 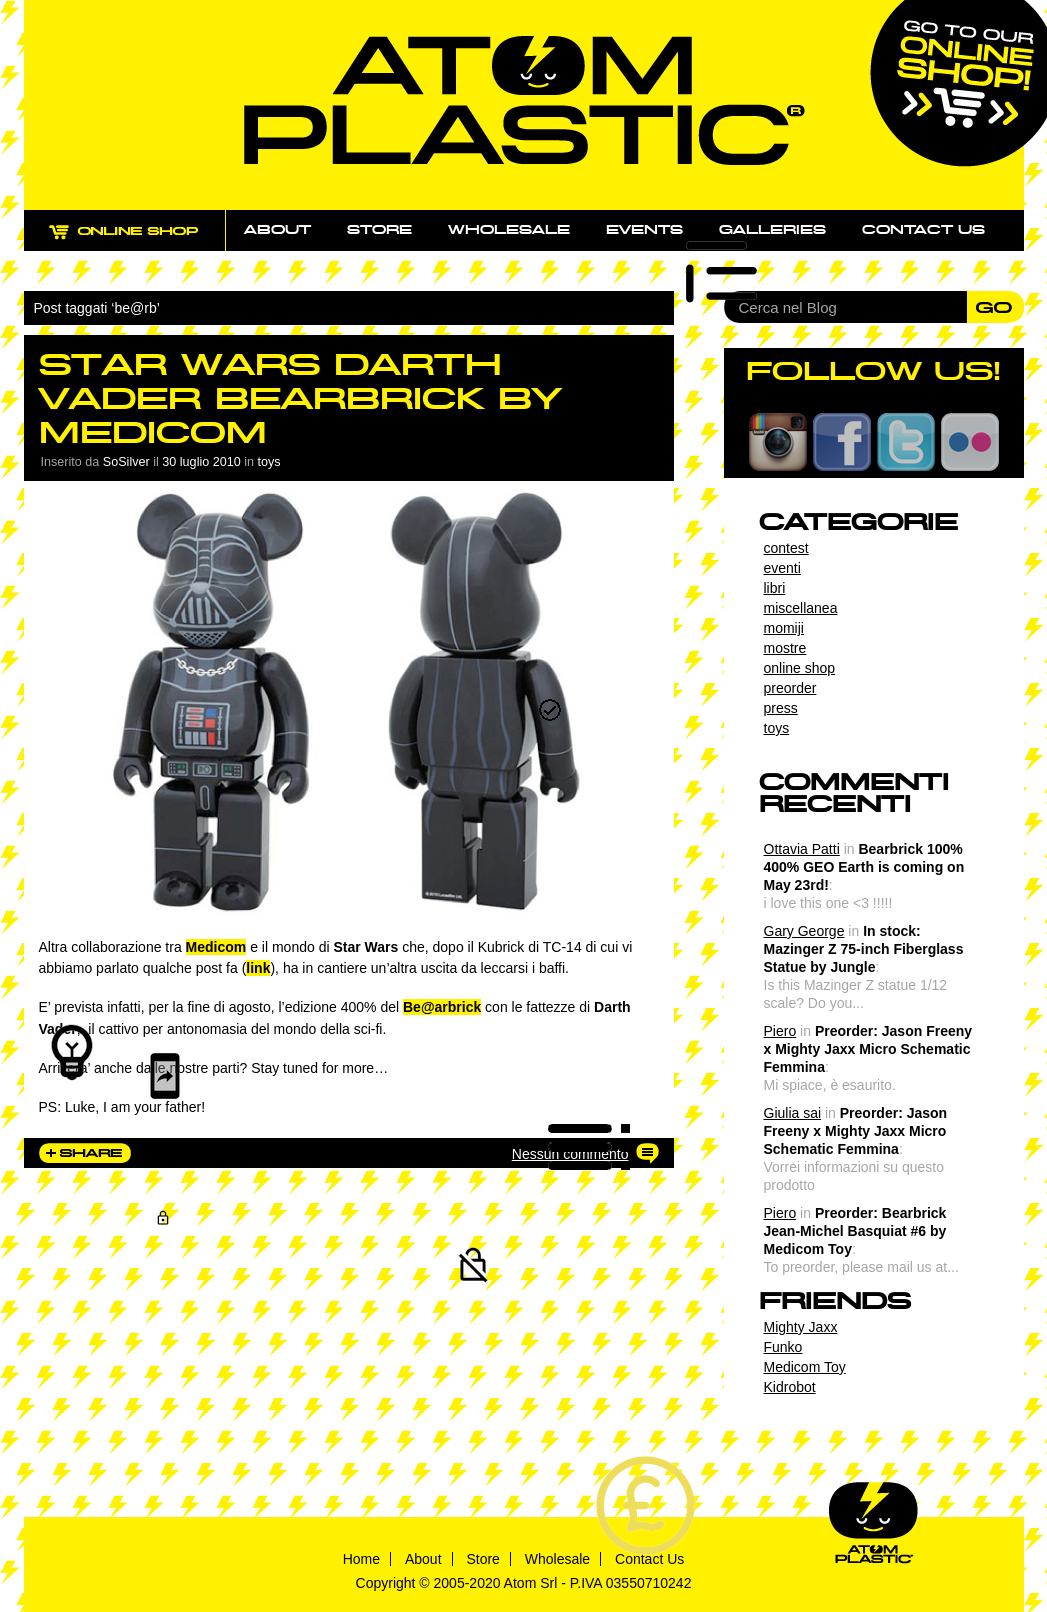 I want to click on view balance in british pounds, so click(x=645, y=1505).